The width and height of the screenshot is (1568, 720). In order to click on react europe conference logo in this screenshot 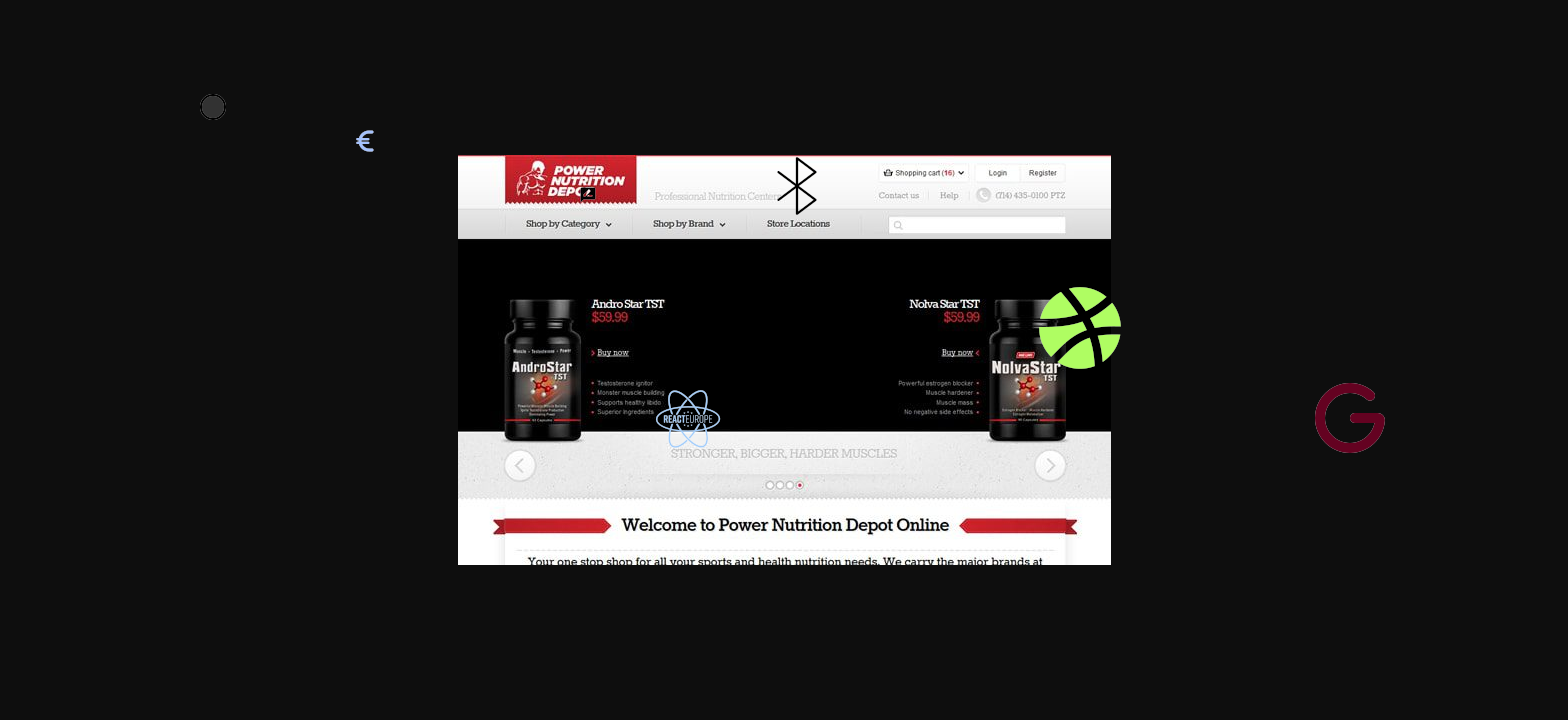, I will do `click(688, 419)`.